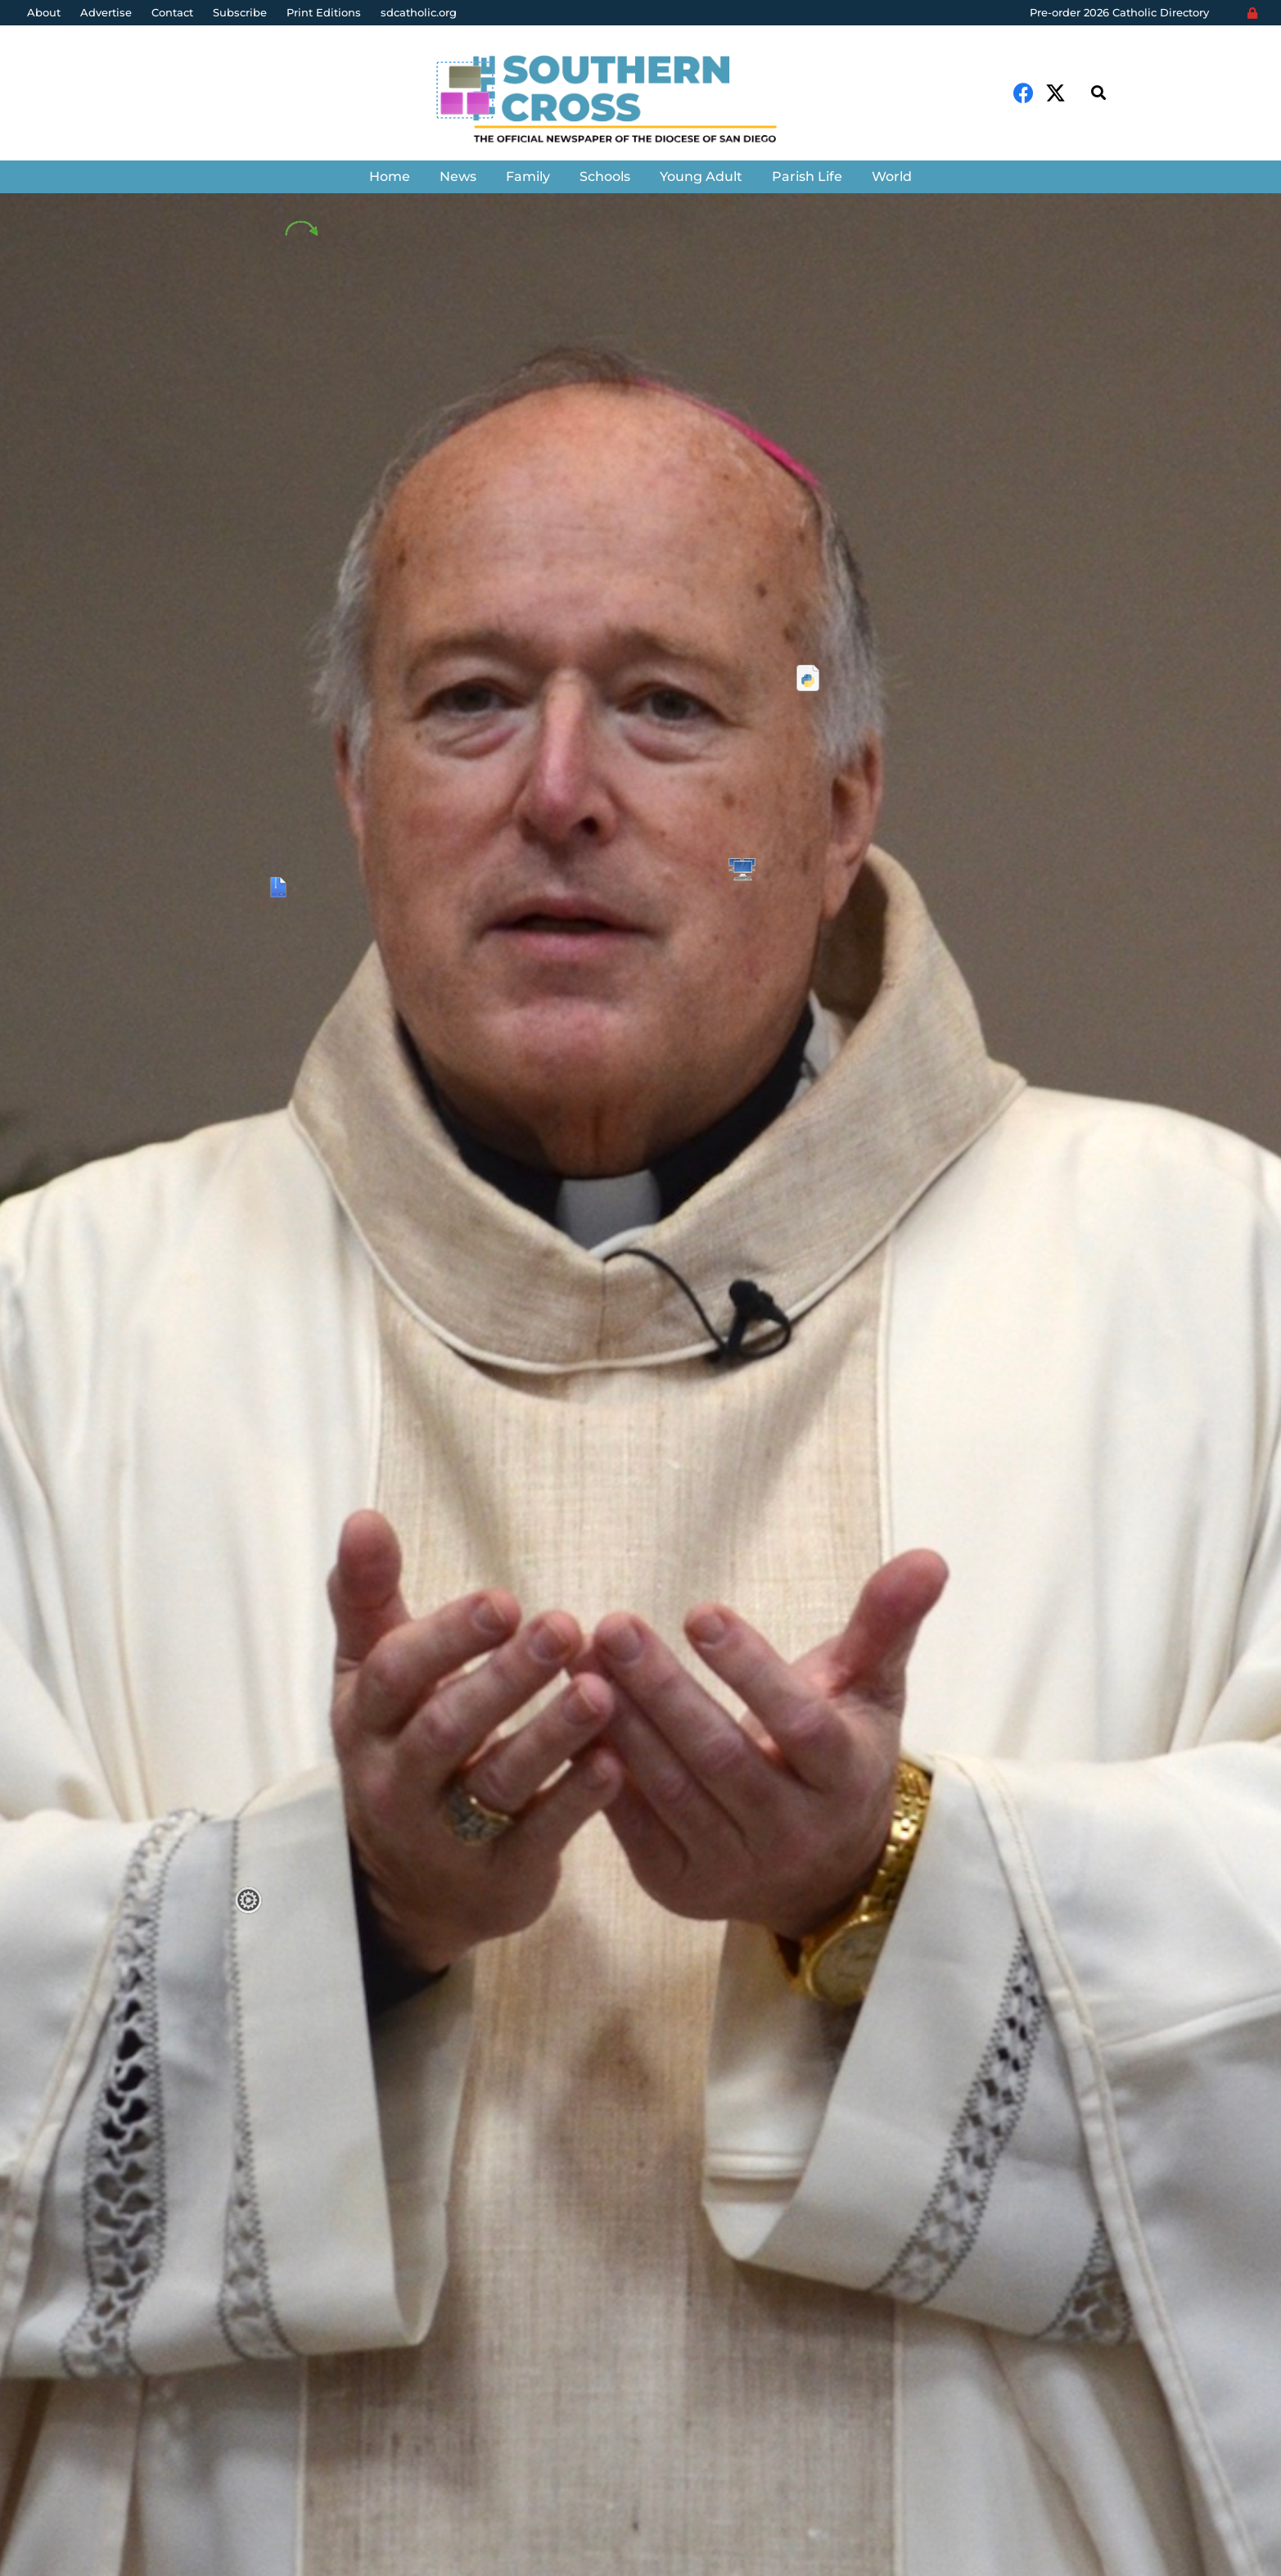 This screenshot has height=2576, width=1281. Describe the element at coordinates (278, 888) in the screenshot. I see `a virtualbox virtual hard disk file` at that location.